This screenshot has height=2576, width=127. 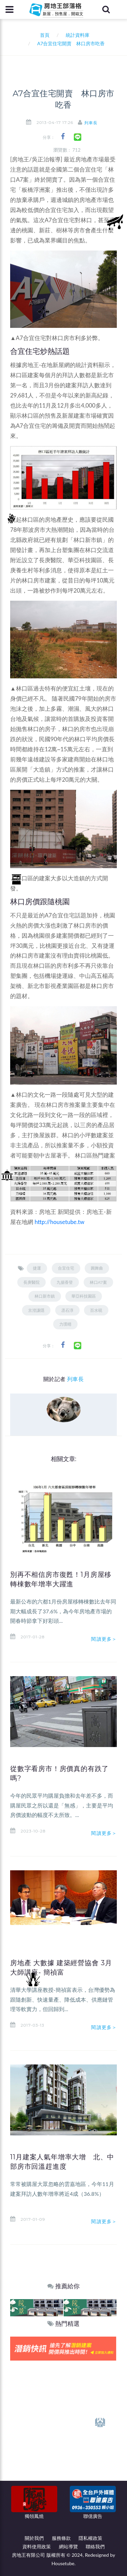 What do you see at coordinates (12, 518) in the screenshot?
I see `view collected minerals or crystals` at bounding box center [12, 518].